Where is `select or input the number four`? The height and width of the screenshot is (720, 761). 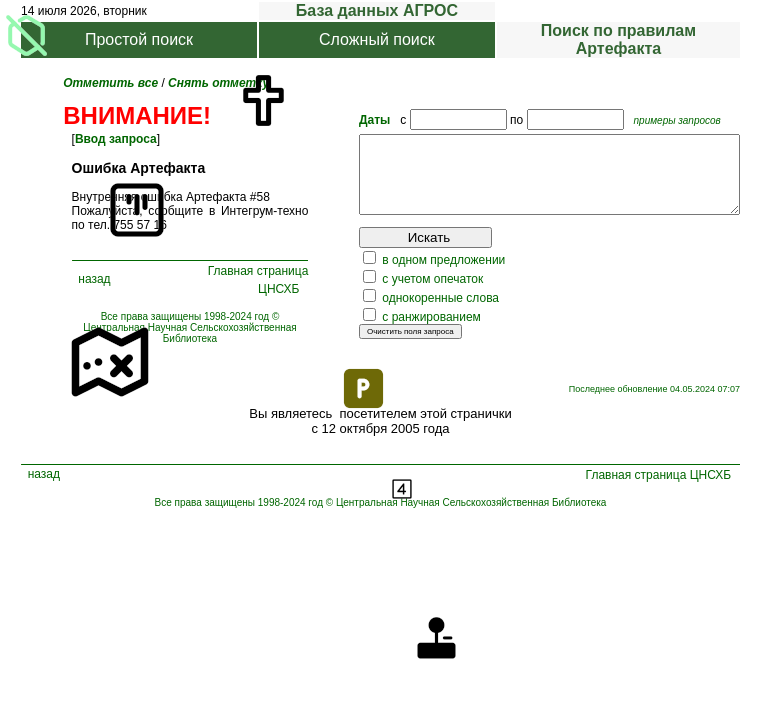
select or input the number four is located at coordinates (402, 489).